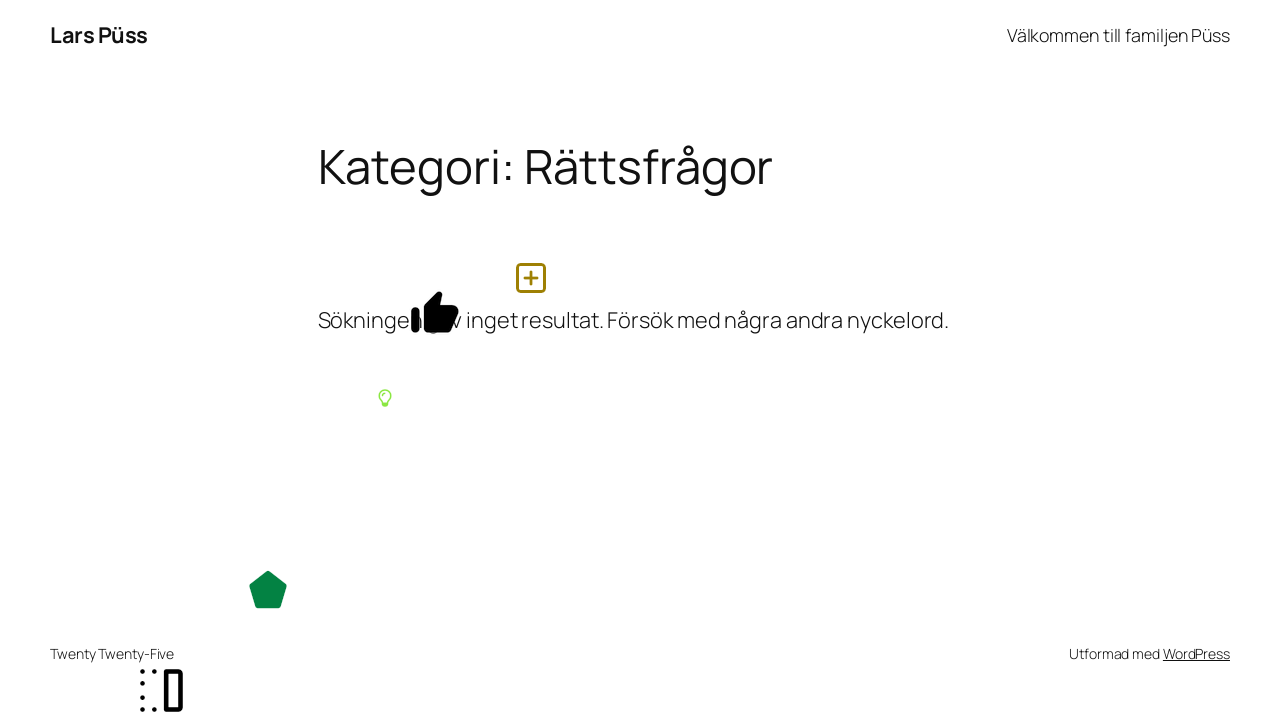  I want to click on view tips or helpful suggestions, so click(385, 398).